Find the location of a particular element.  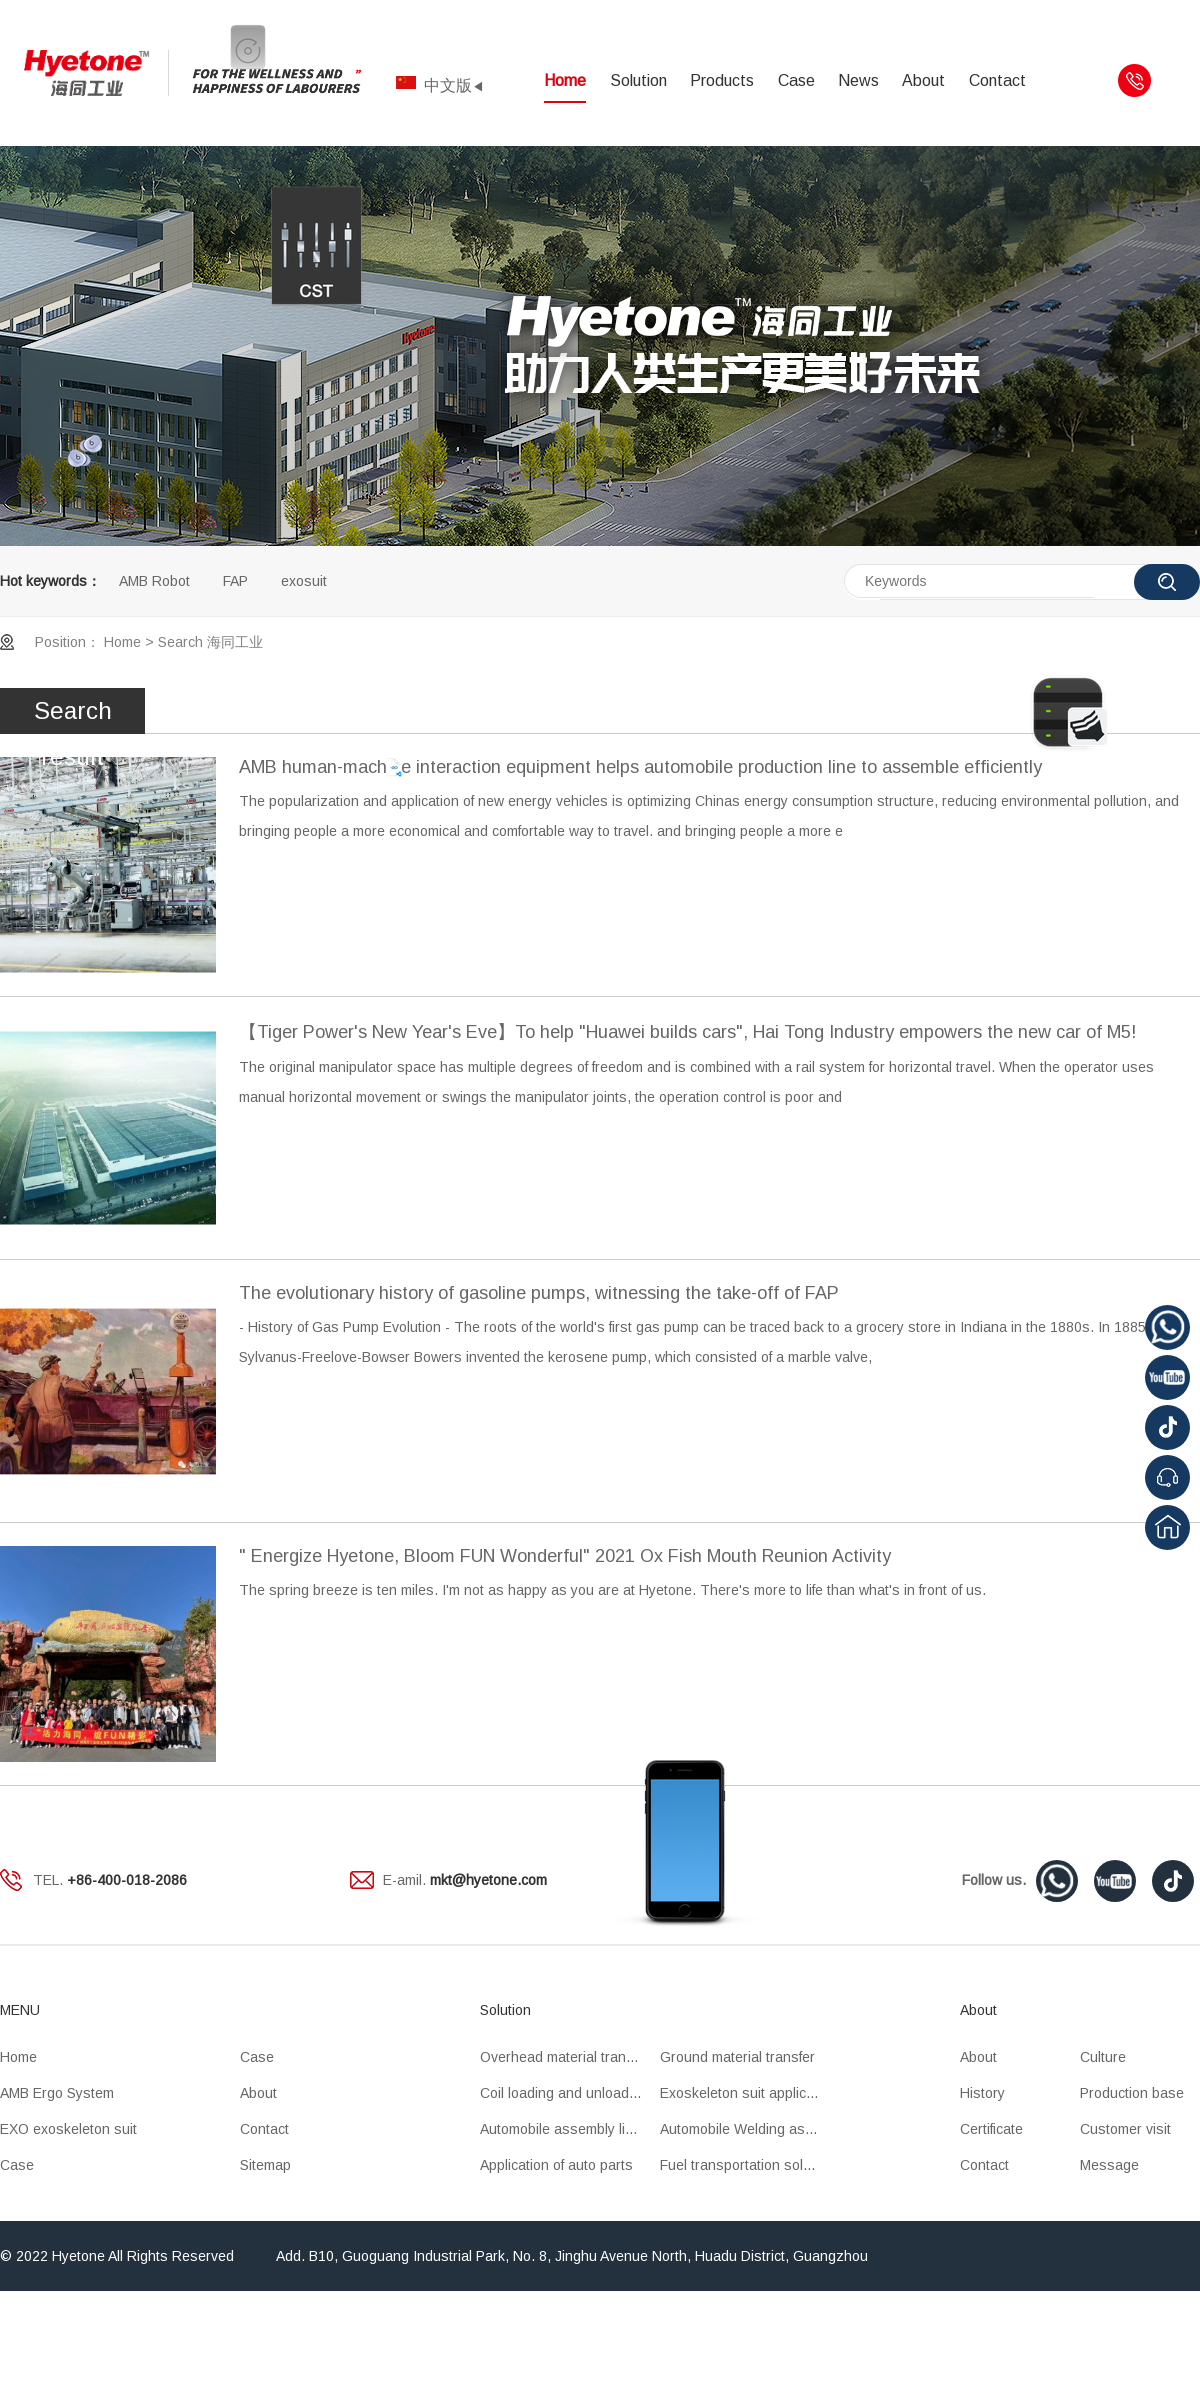

access hard drive storage is located at coordinates (248, 47).